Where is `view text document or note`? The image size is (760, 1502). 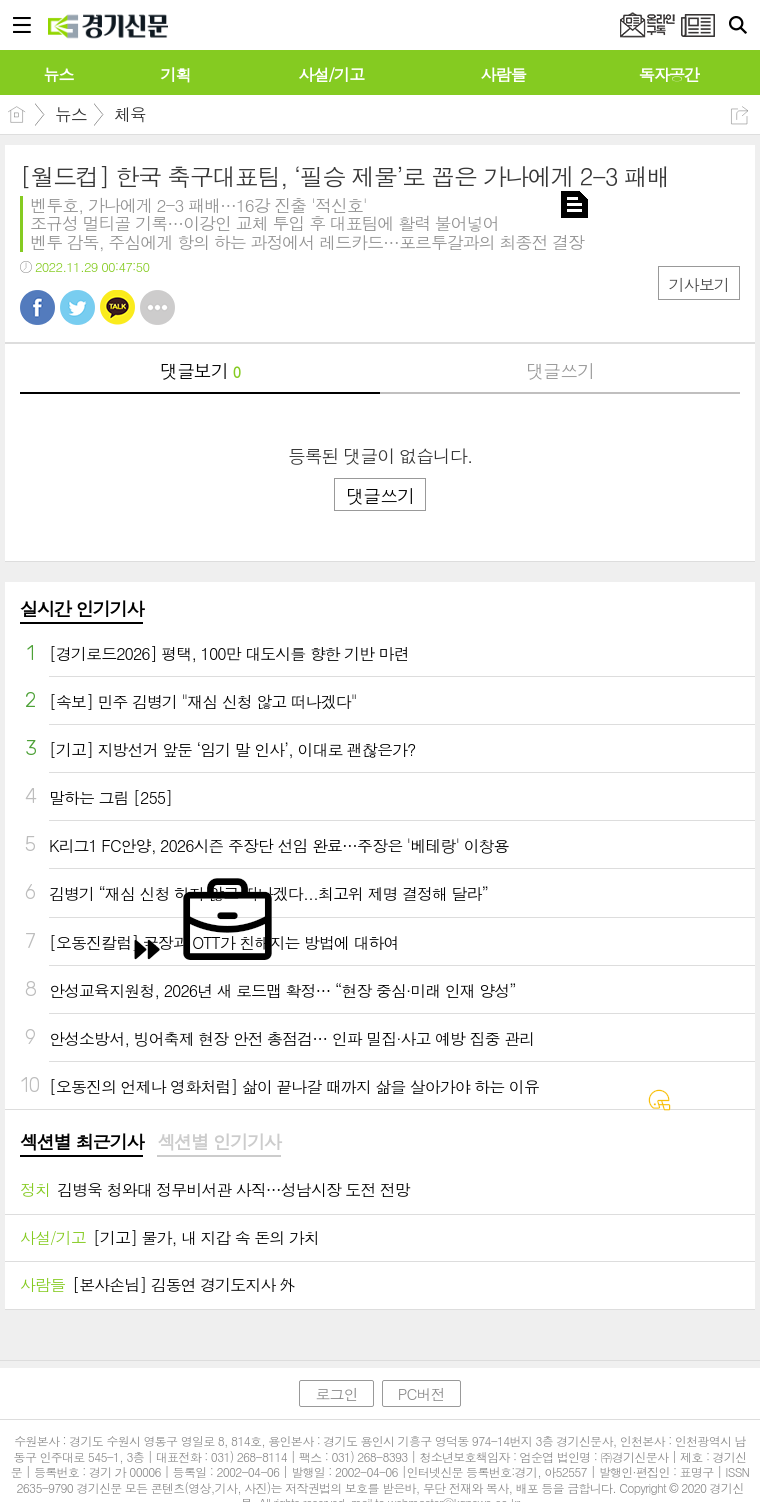 view text document or note is located at coordinates (574, 204).